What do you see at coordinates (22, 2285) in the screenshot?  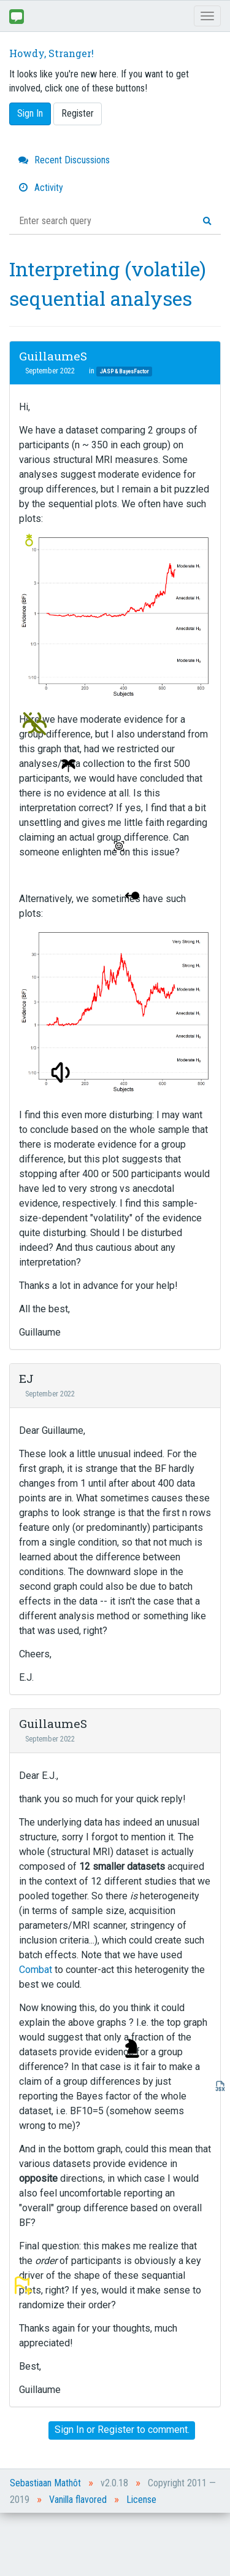 I see `upload or submit a flag report` at bounding box center [22, 2285].